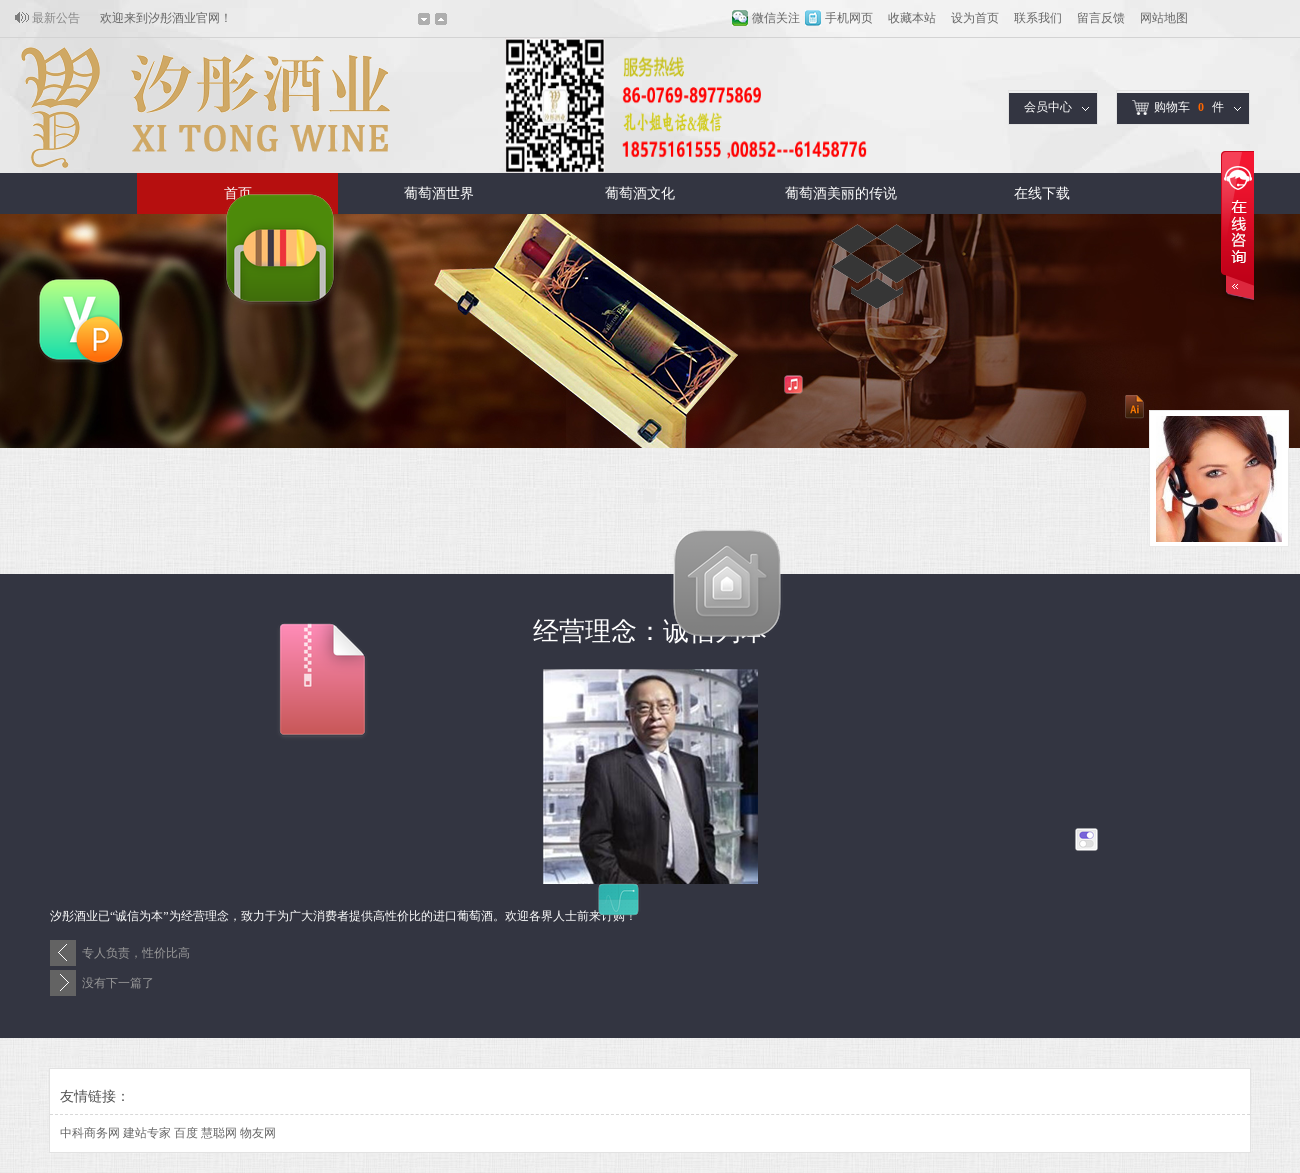 Image resolution: width=1300 pixels, height=1173 pixels. What do you see at coordinates (1134, 406) in the screenshot?
I see `open an Adobe Illustrator file` at bounding box center [1134, 406].